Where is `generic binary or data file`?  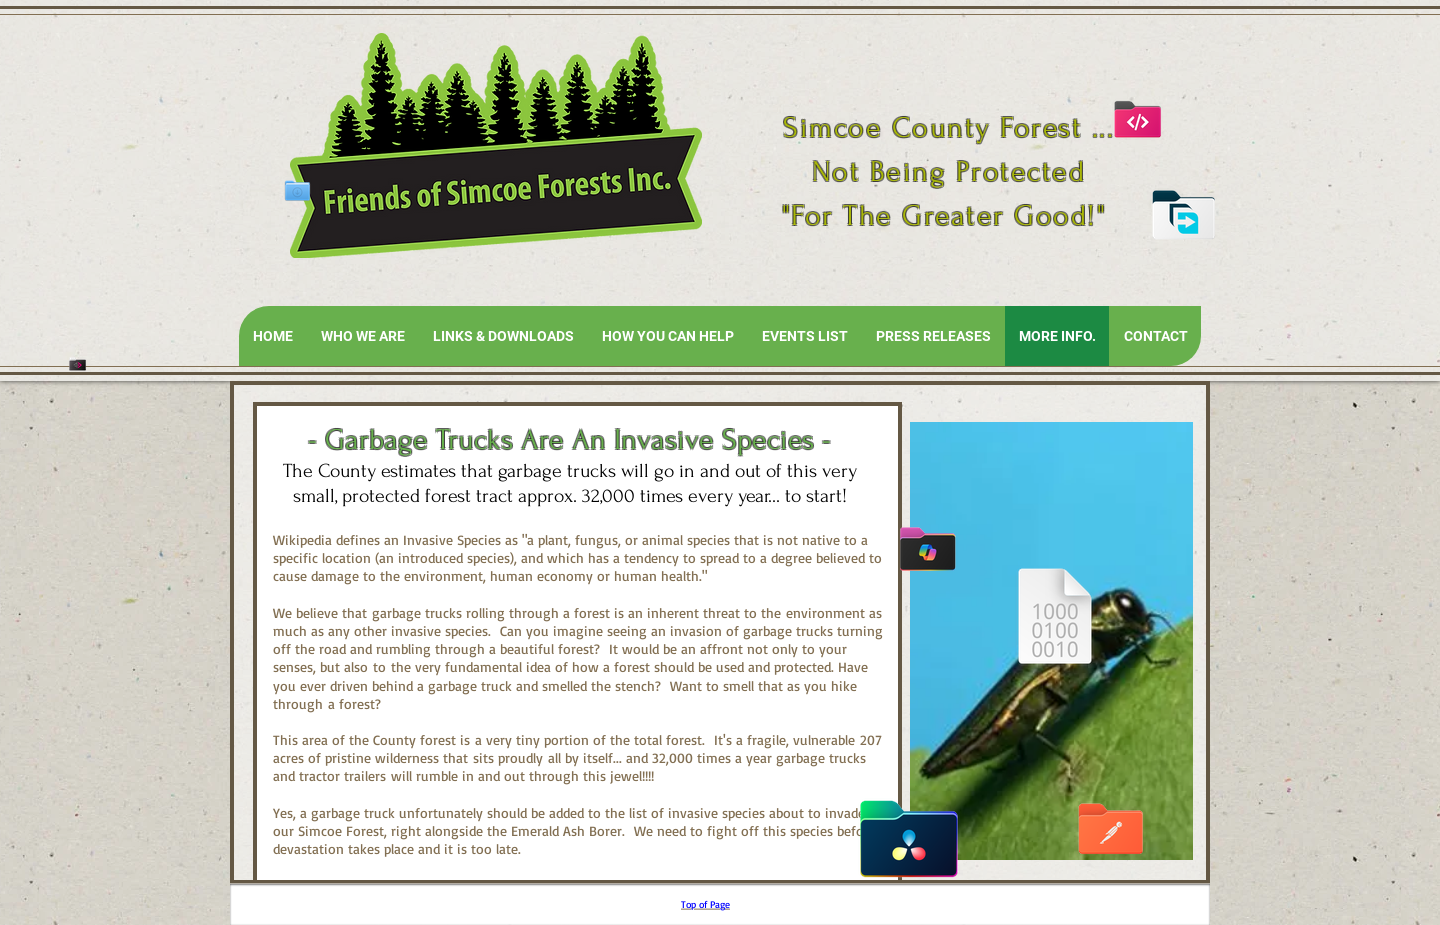 generic binary or data file is located at coordinates (1055, 618).